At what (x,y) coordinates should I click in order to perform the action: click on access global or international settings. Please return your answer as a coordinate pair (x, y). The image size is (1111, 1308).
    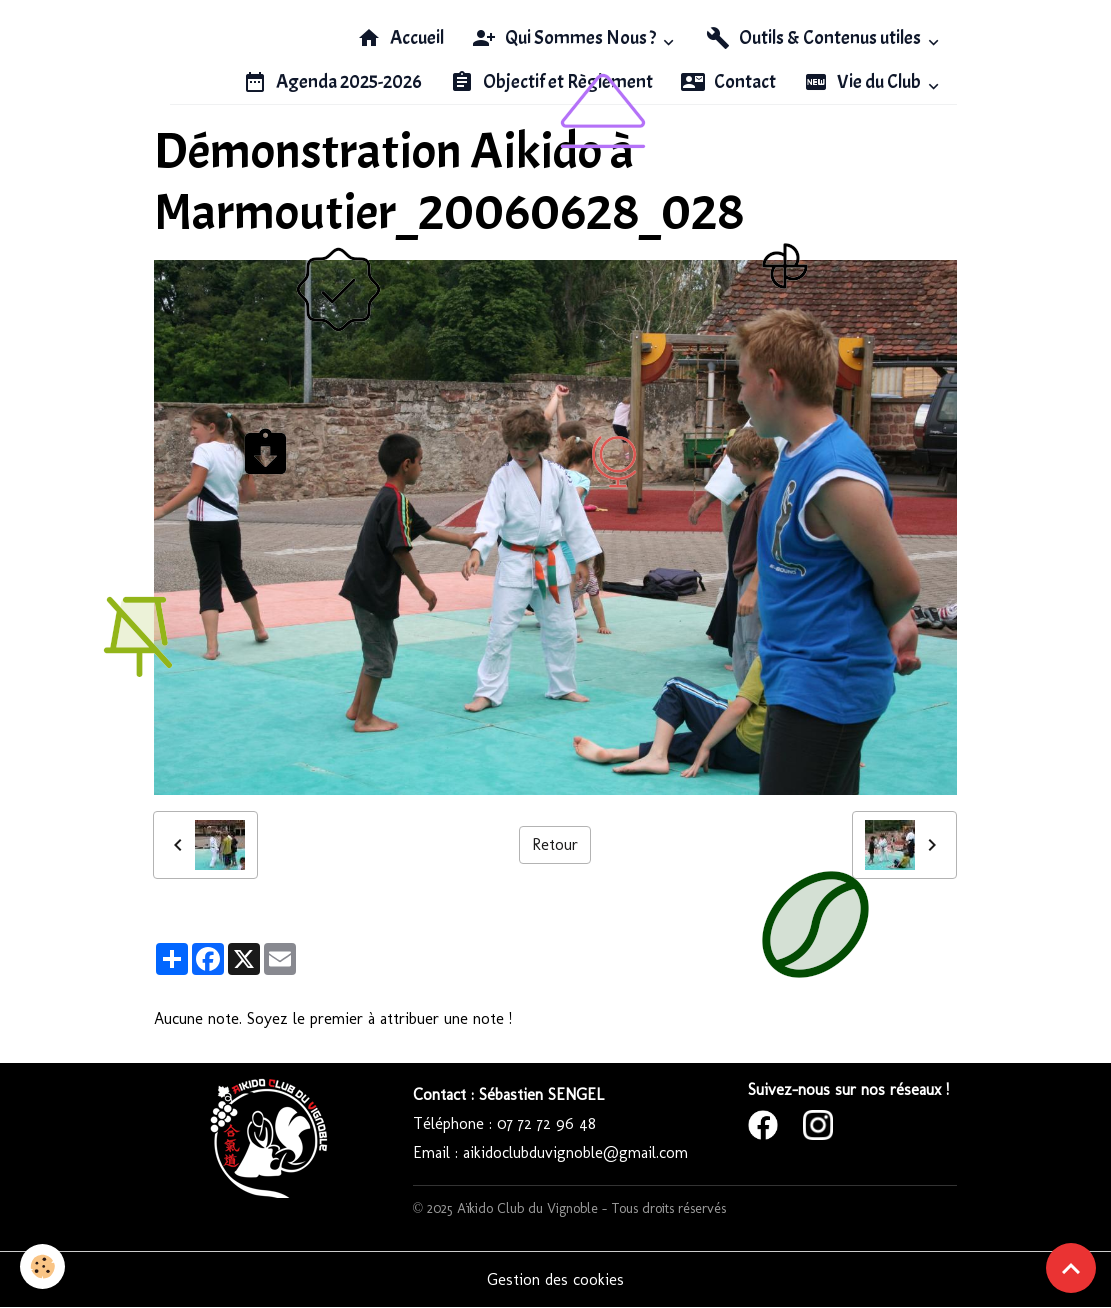
    Looking at the image, I should click on (616, 460).